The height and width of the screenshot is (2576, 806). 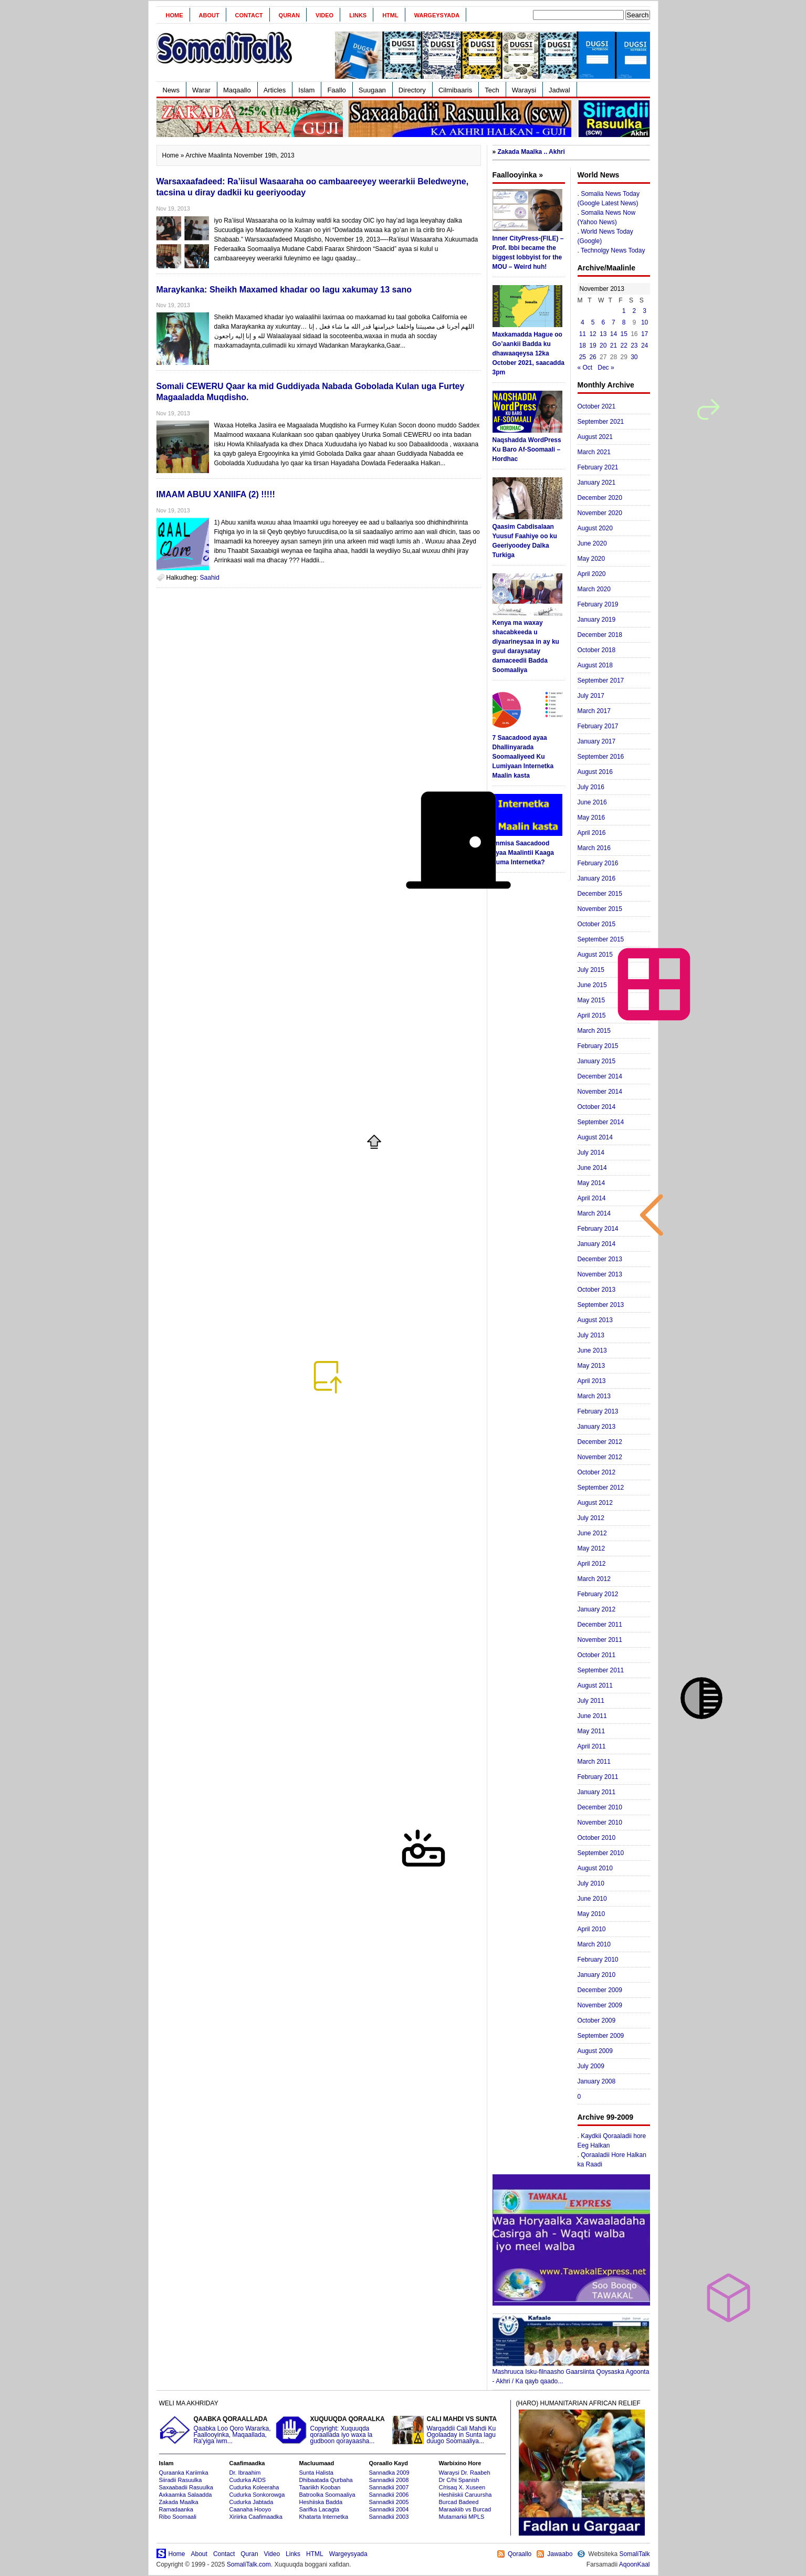 What do you see at coordinates (728, 2298) in the screenshot?
I see `view package or dependency details` at bounding box center [728, 2298].